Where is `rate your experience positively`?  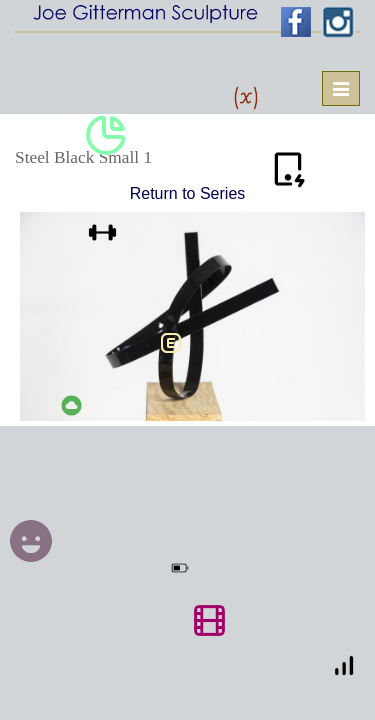
rate your experience positively is located at coordinates (31, 541).